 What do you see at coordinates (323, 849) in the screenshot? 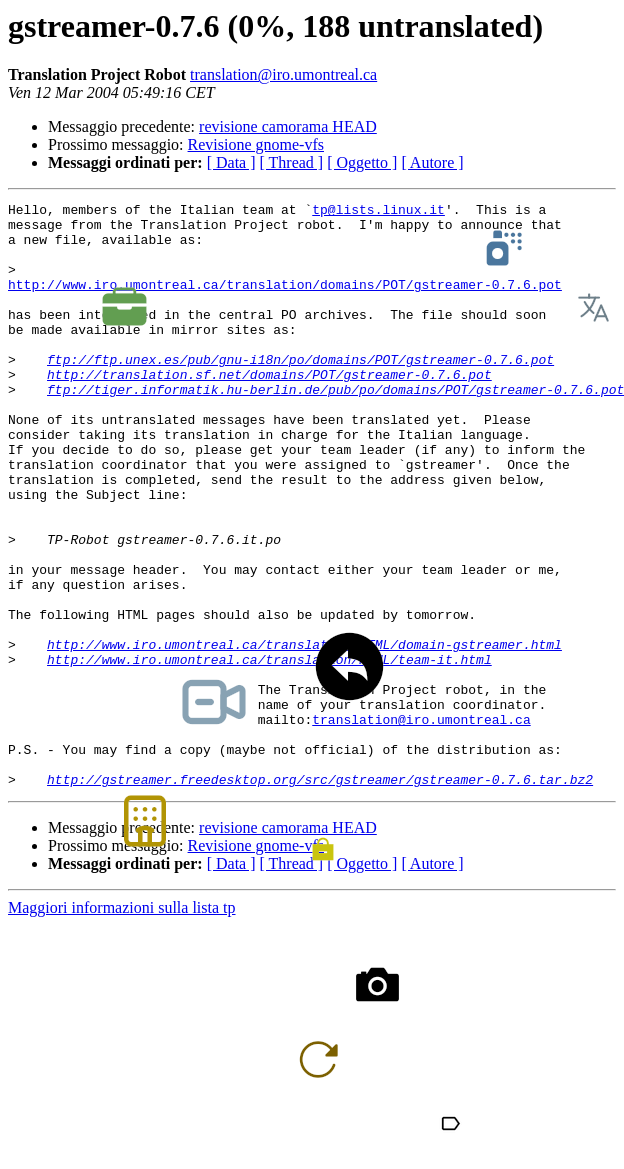
I see `remove item from shopping bag` at bounding box center [323, 849].